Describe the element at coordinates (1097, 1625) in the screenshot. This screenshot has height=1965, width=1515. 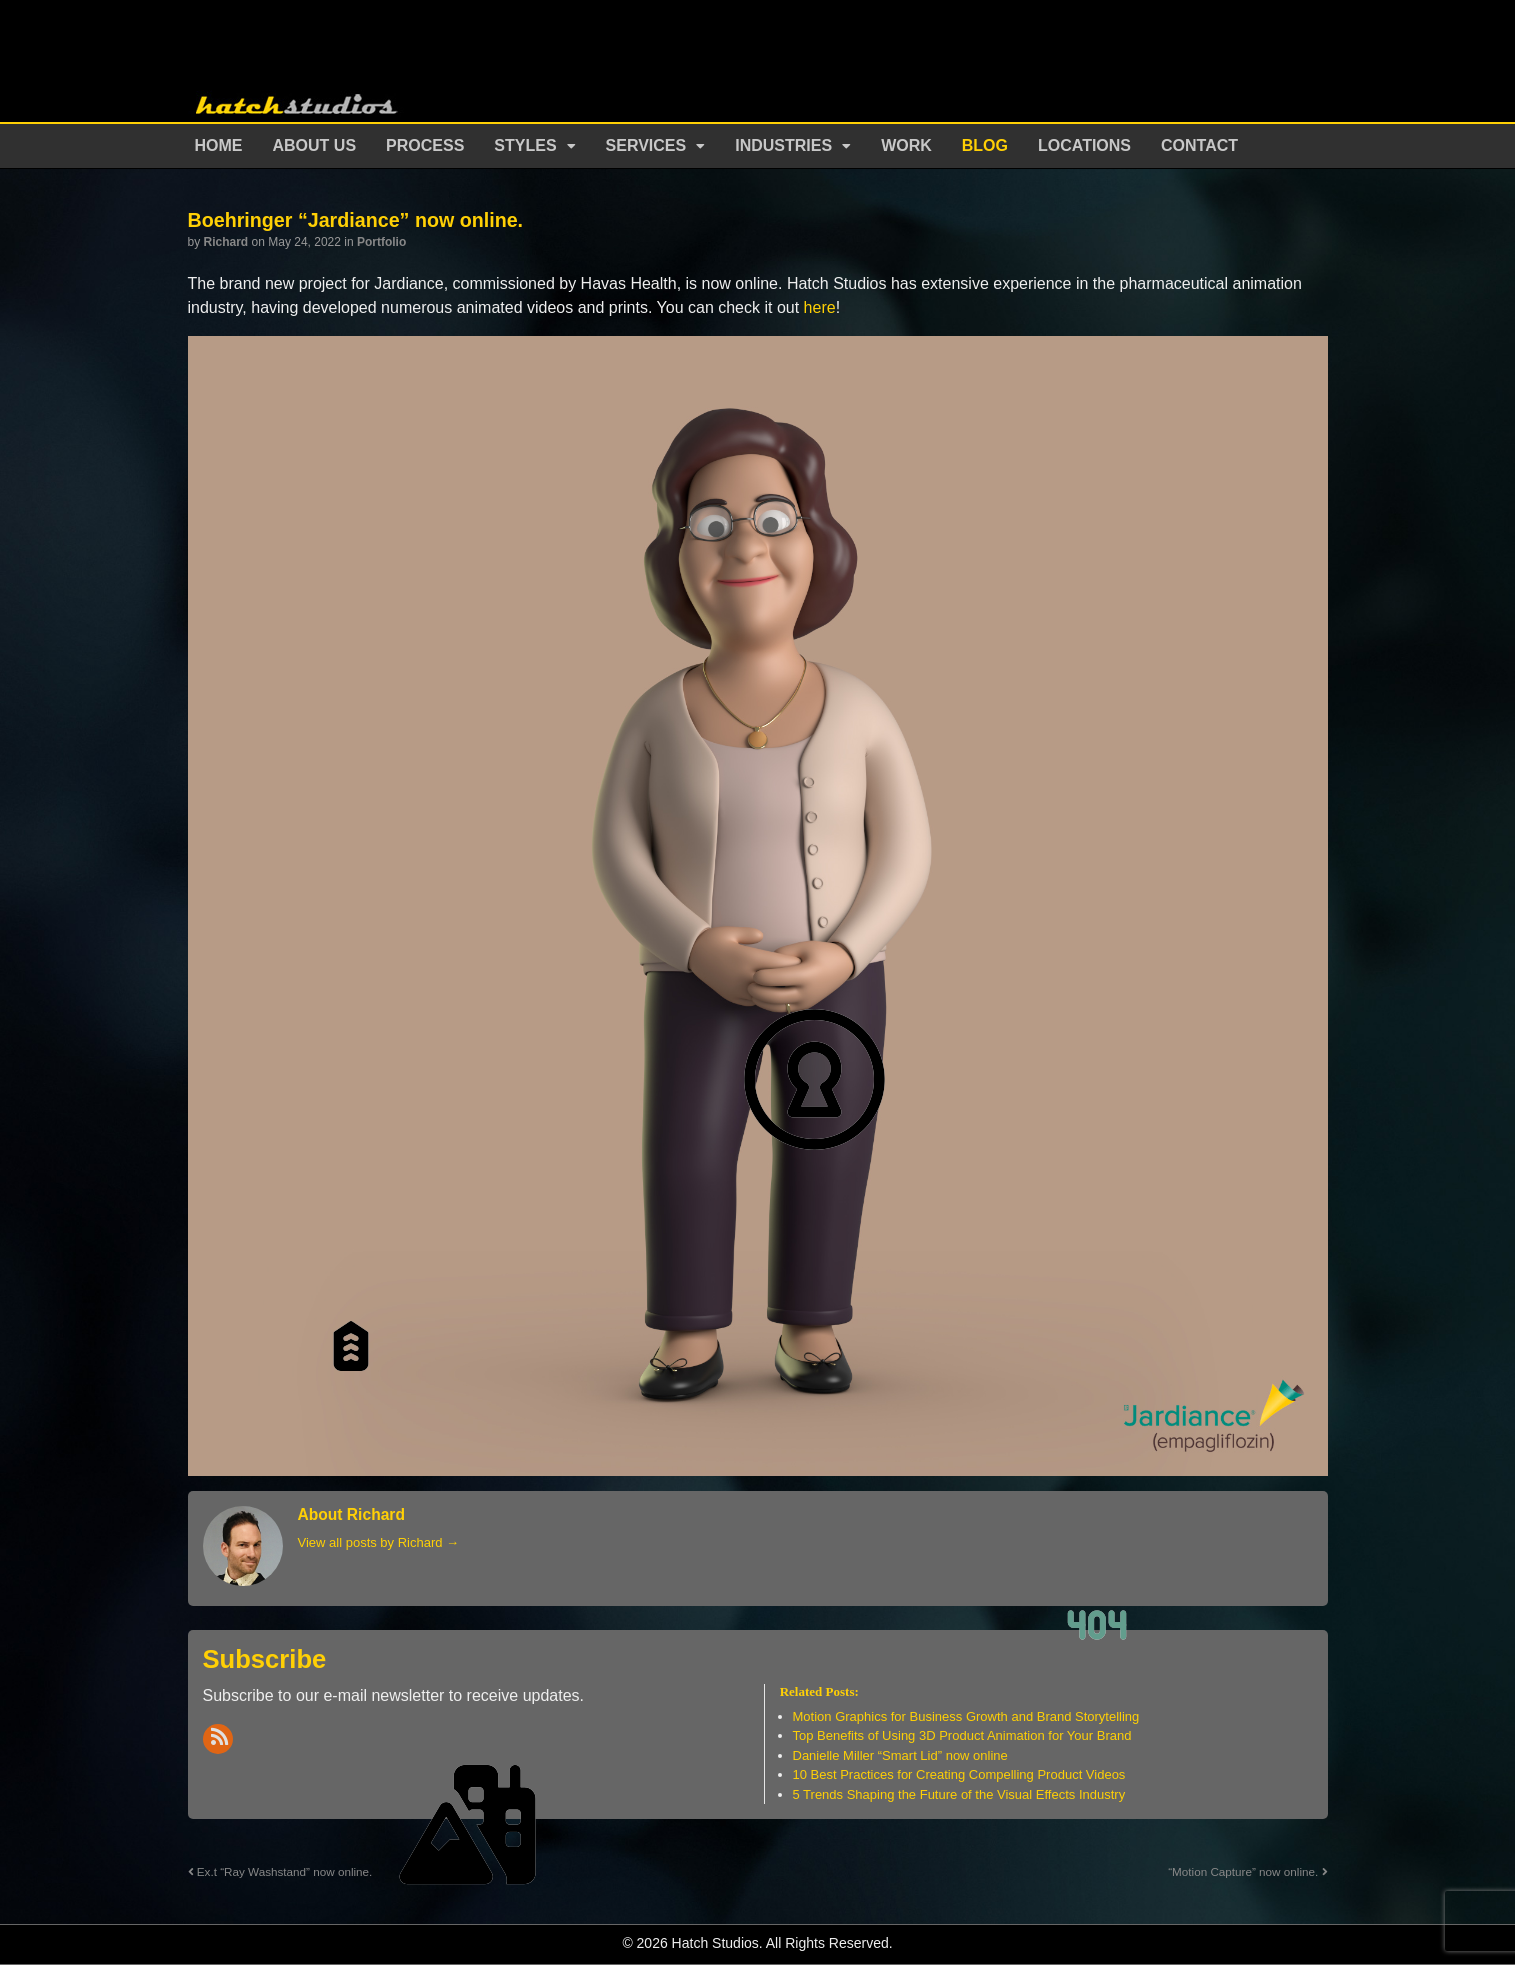
I see `indicates page not found error` at that location.